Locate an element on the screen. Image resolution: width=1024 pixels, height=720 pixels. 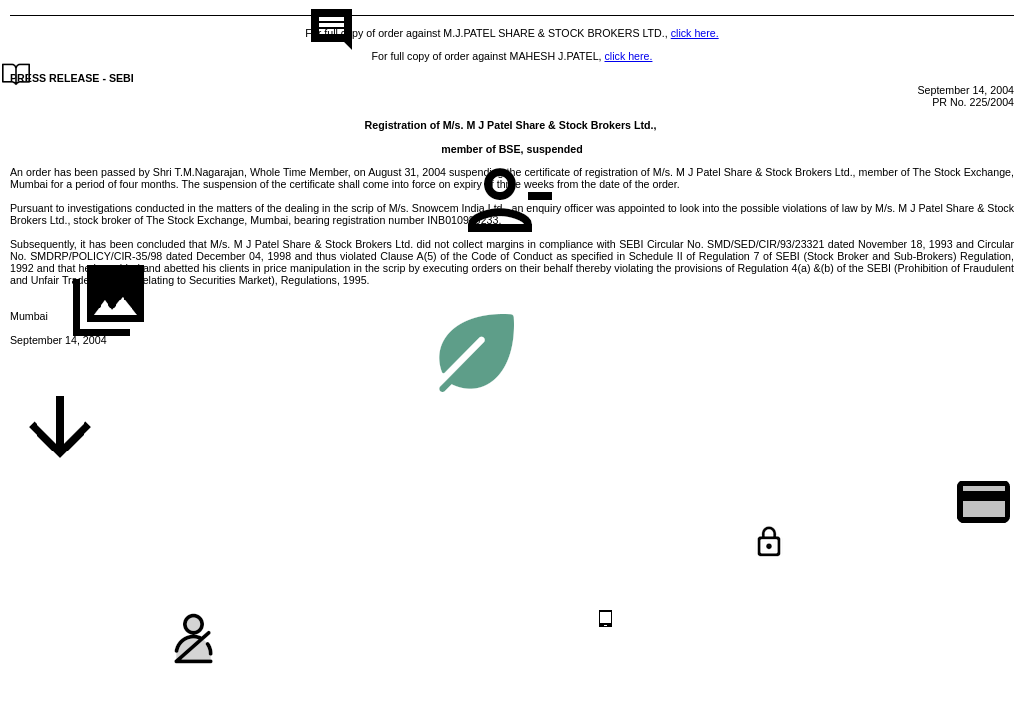
view photo collections or albums is located at coordinates (108, 300).